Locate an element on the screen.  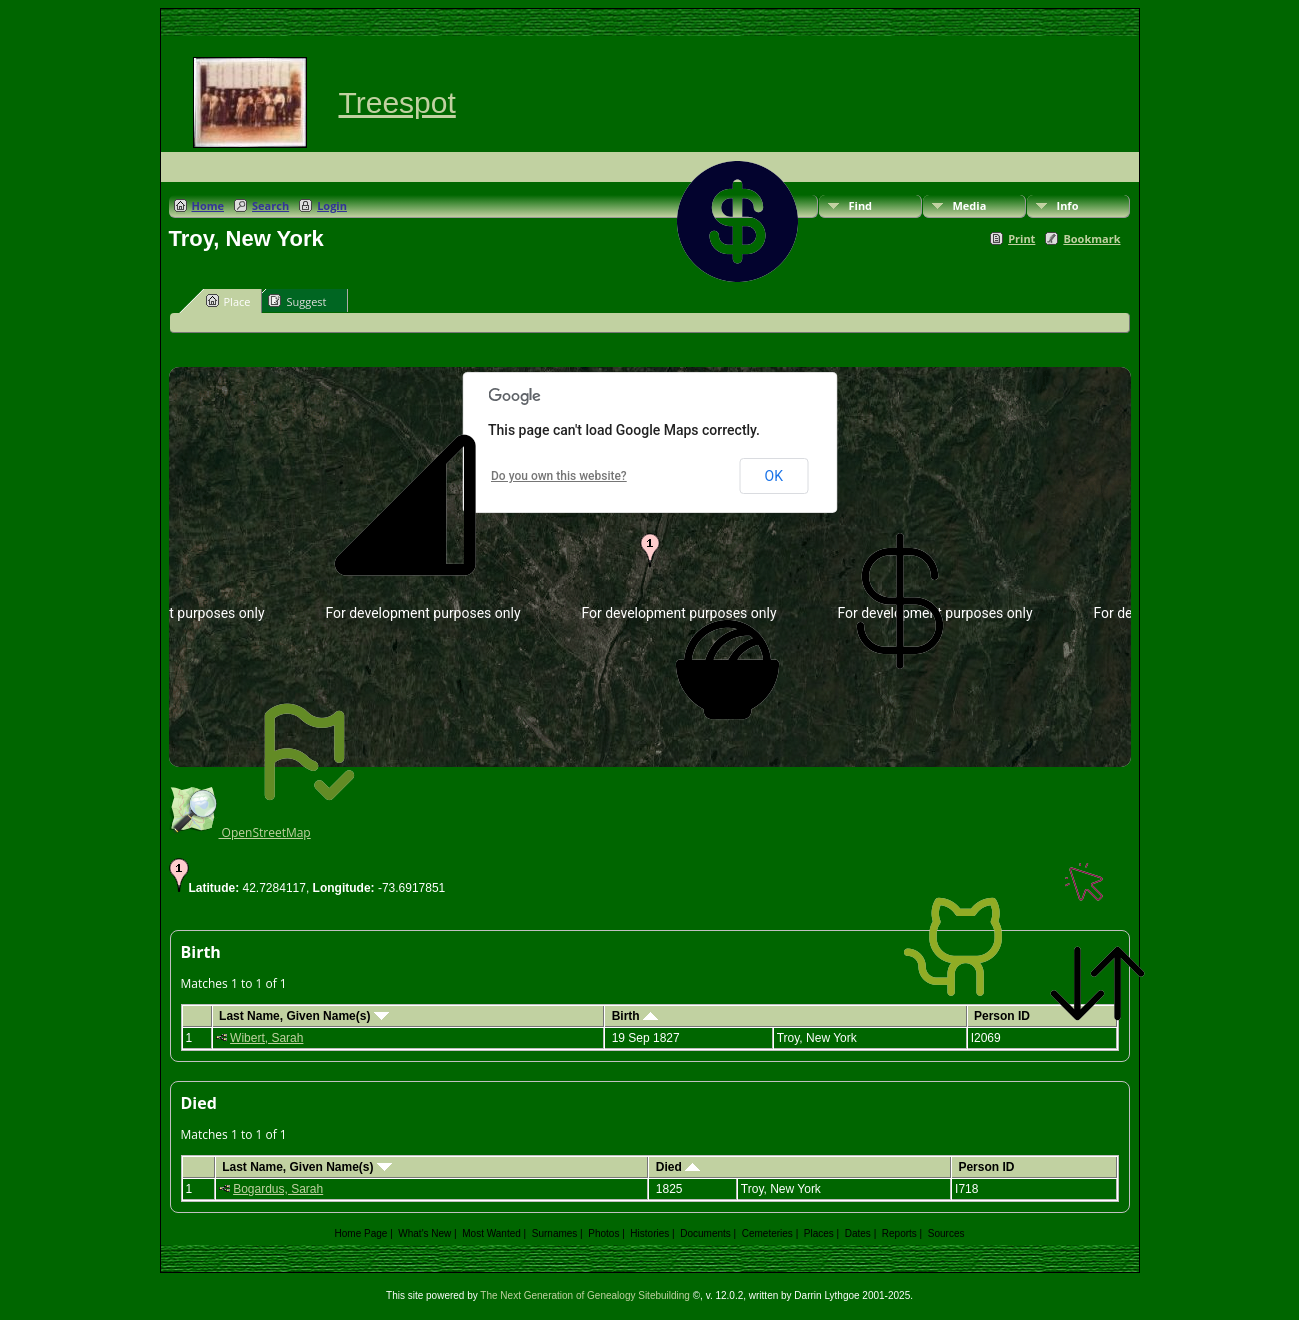
click or tap to interact is located at coordinates (1086, 884).